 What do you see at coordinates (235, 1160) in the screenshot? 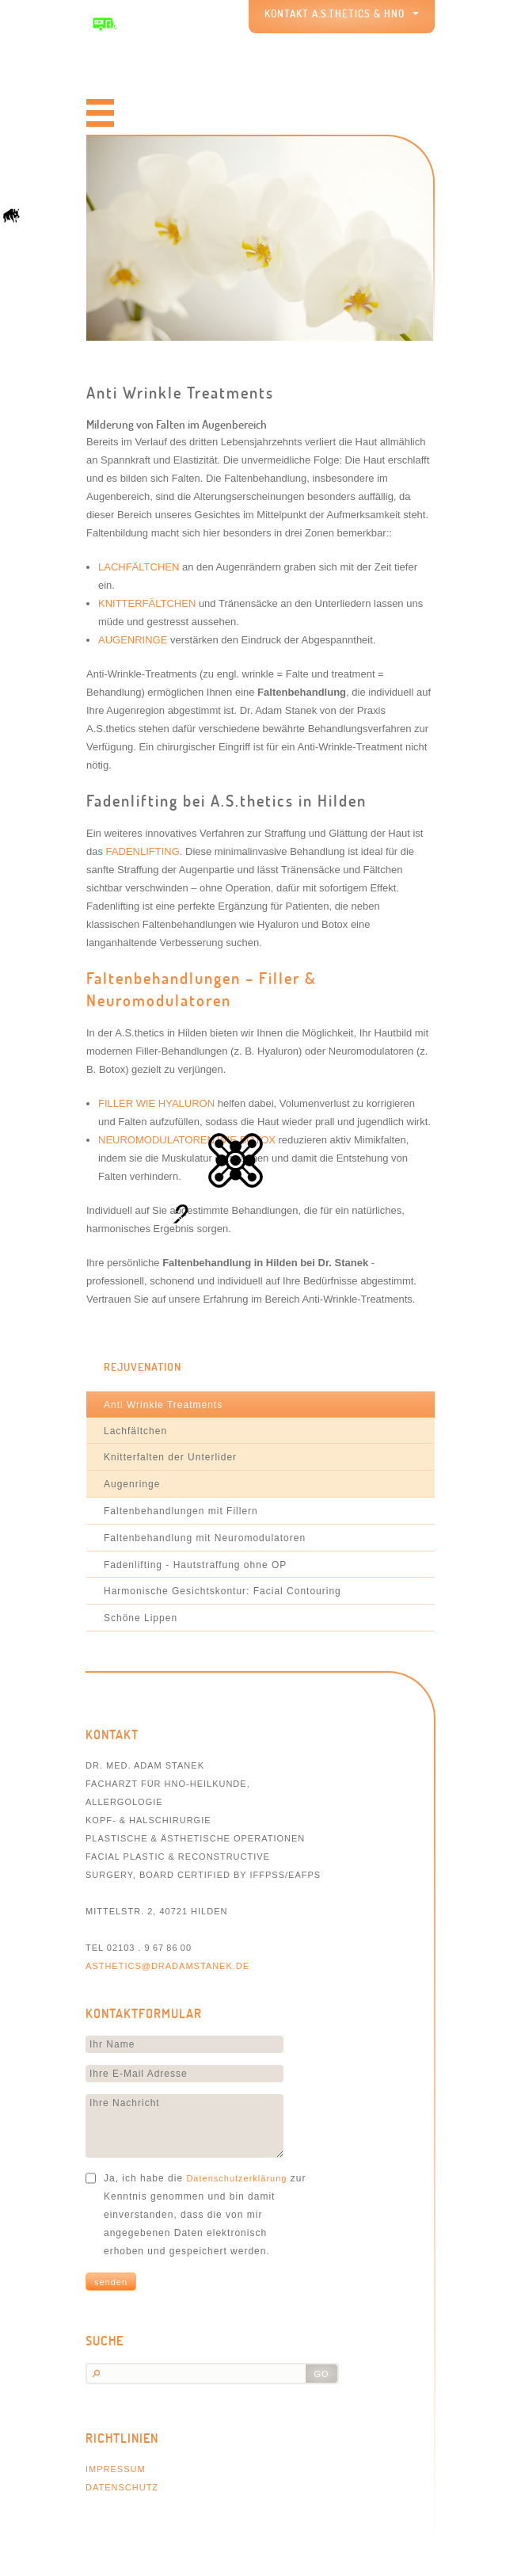
I see `a network or connected nodes icon` at bounding box center [235, 1160].